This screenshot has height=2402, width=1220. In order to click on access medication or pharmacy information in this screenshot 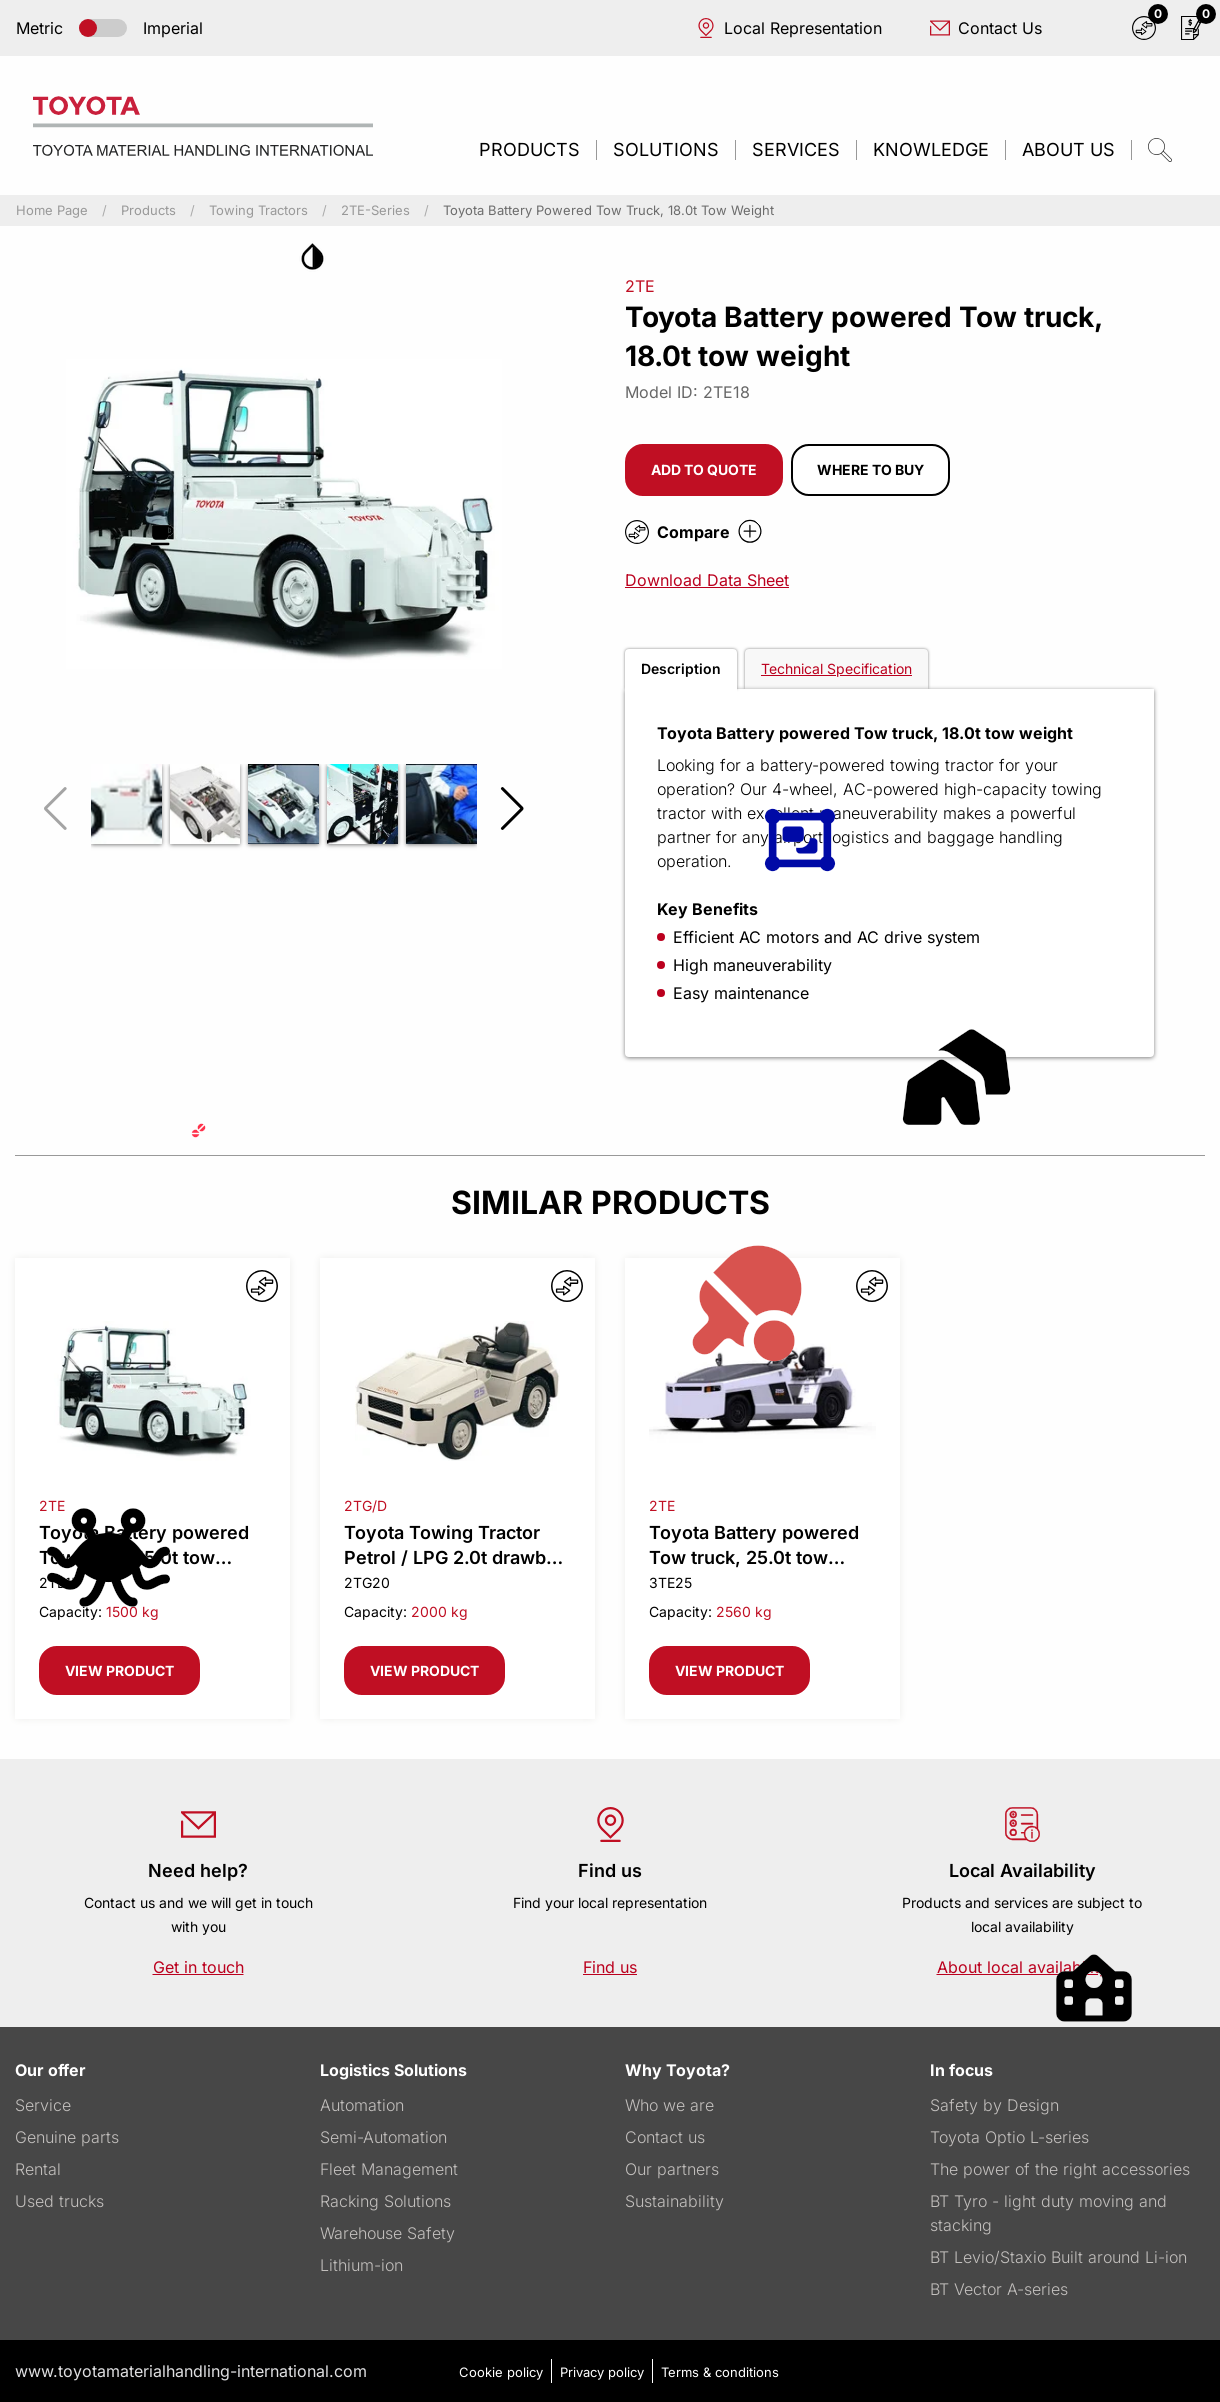, I will do `click(198, 1130)`.